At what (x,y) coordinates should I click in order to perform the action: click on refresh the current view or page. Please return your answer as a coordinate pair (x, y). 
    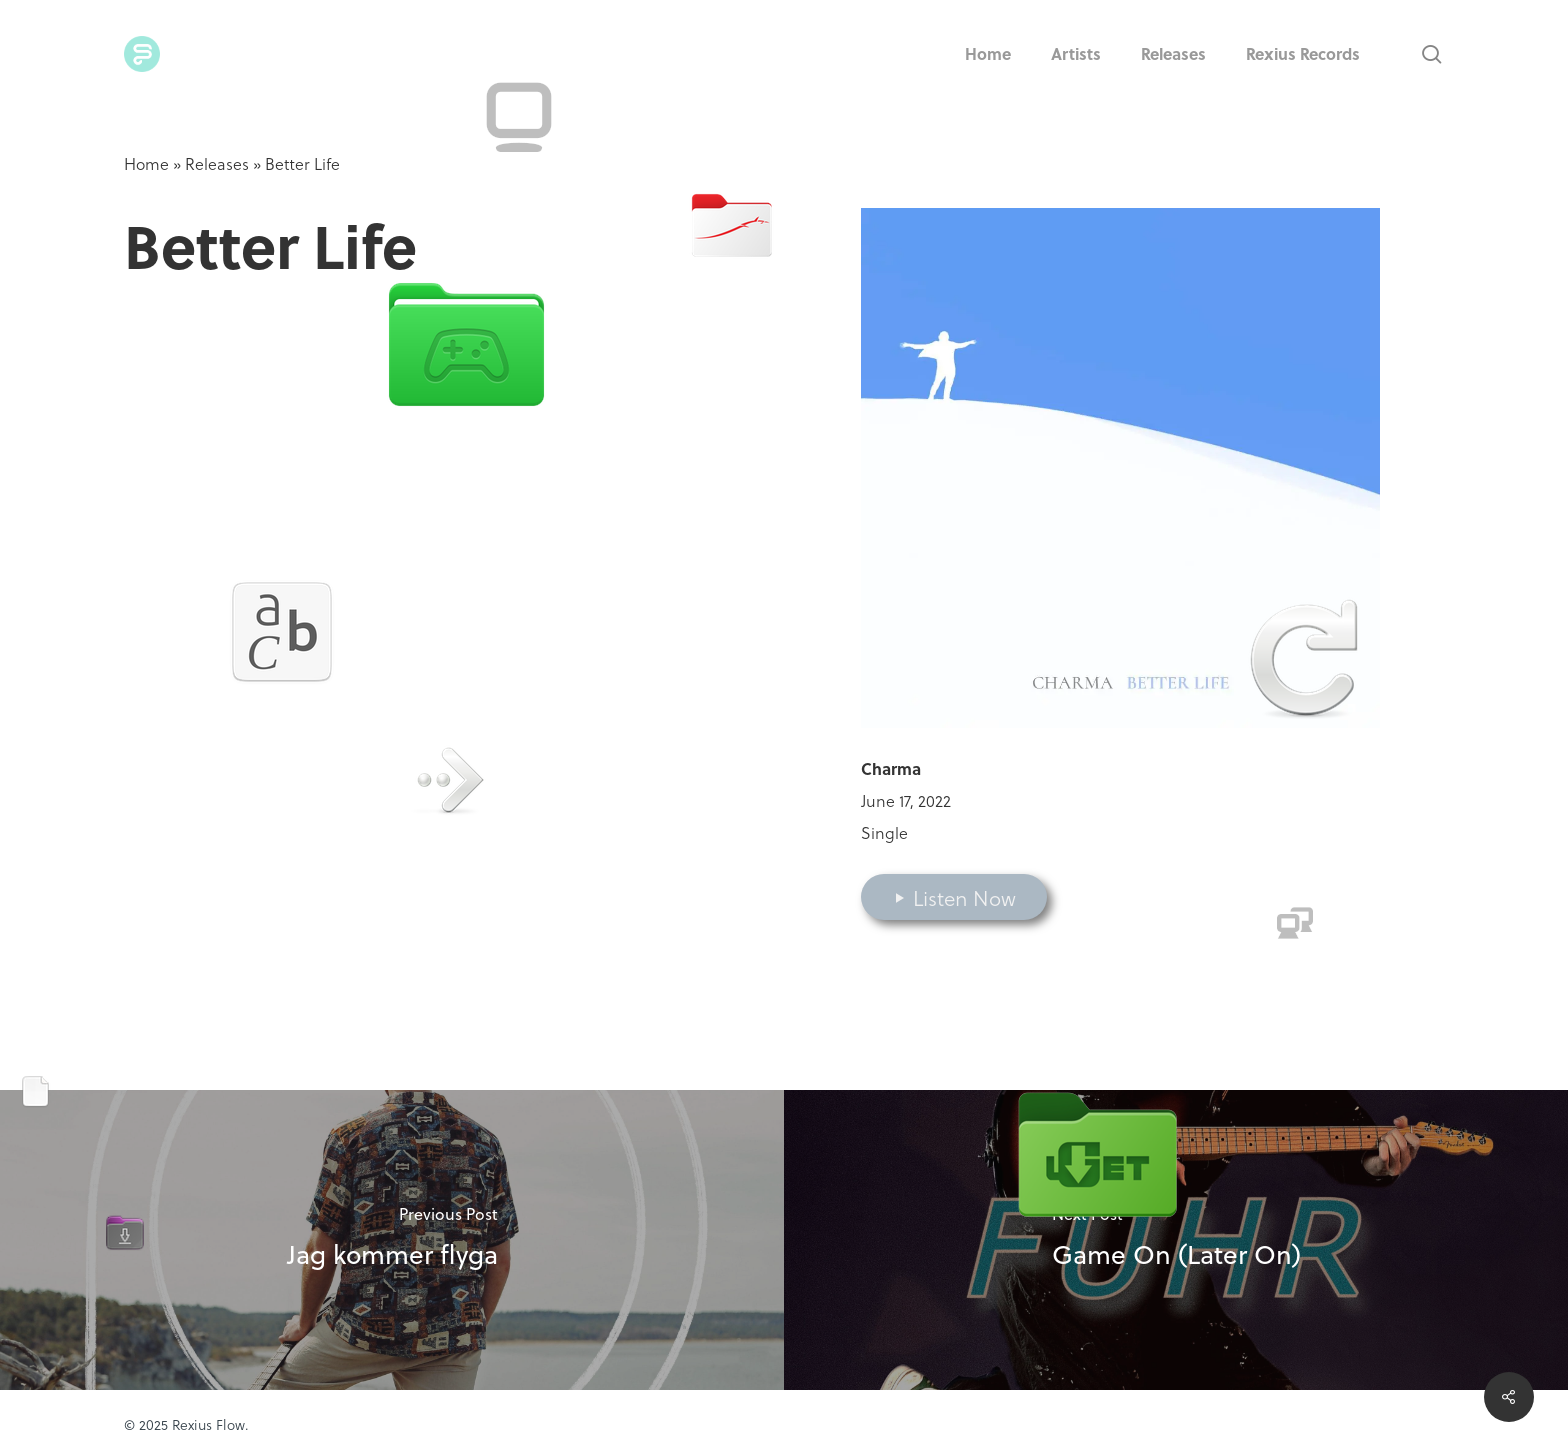
    Looking at the image, I should click on (1304, 660).